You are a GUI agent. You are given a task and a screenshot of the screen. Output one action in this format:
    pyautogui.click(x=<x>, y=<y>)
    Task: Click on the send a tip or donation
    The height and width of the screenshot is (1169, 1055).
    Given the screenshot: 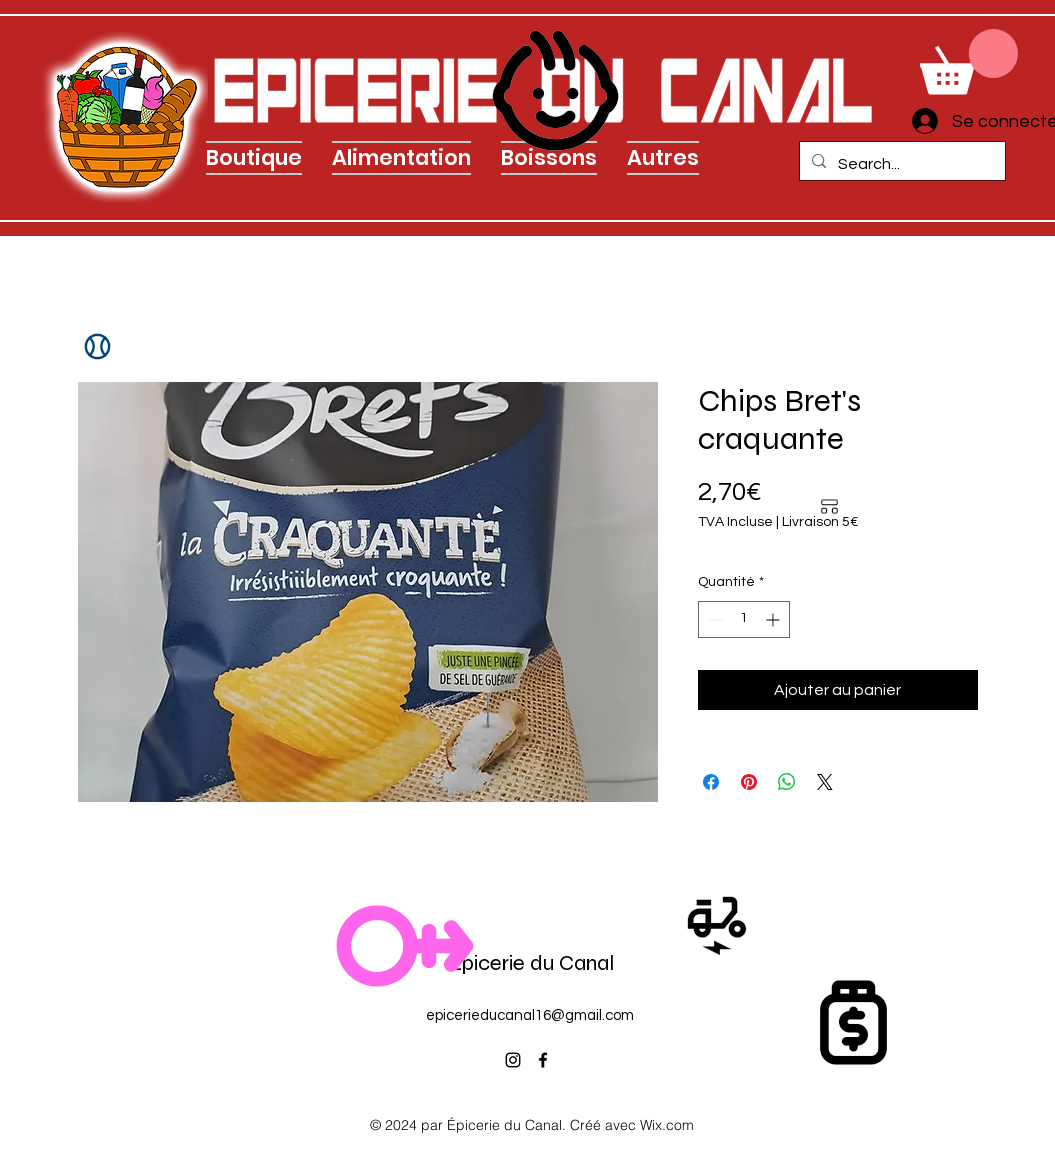 What is the action you would take?
    pyautogui.click(x=853, y=1022)
    